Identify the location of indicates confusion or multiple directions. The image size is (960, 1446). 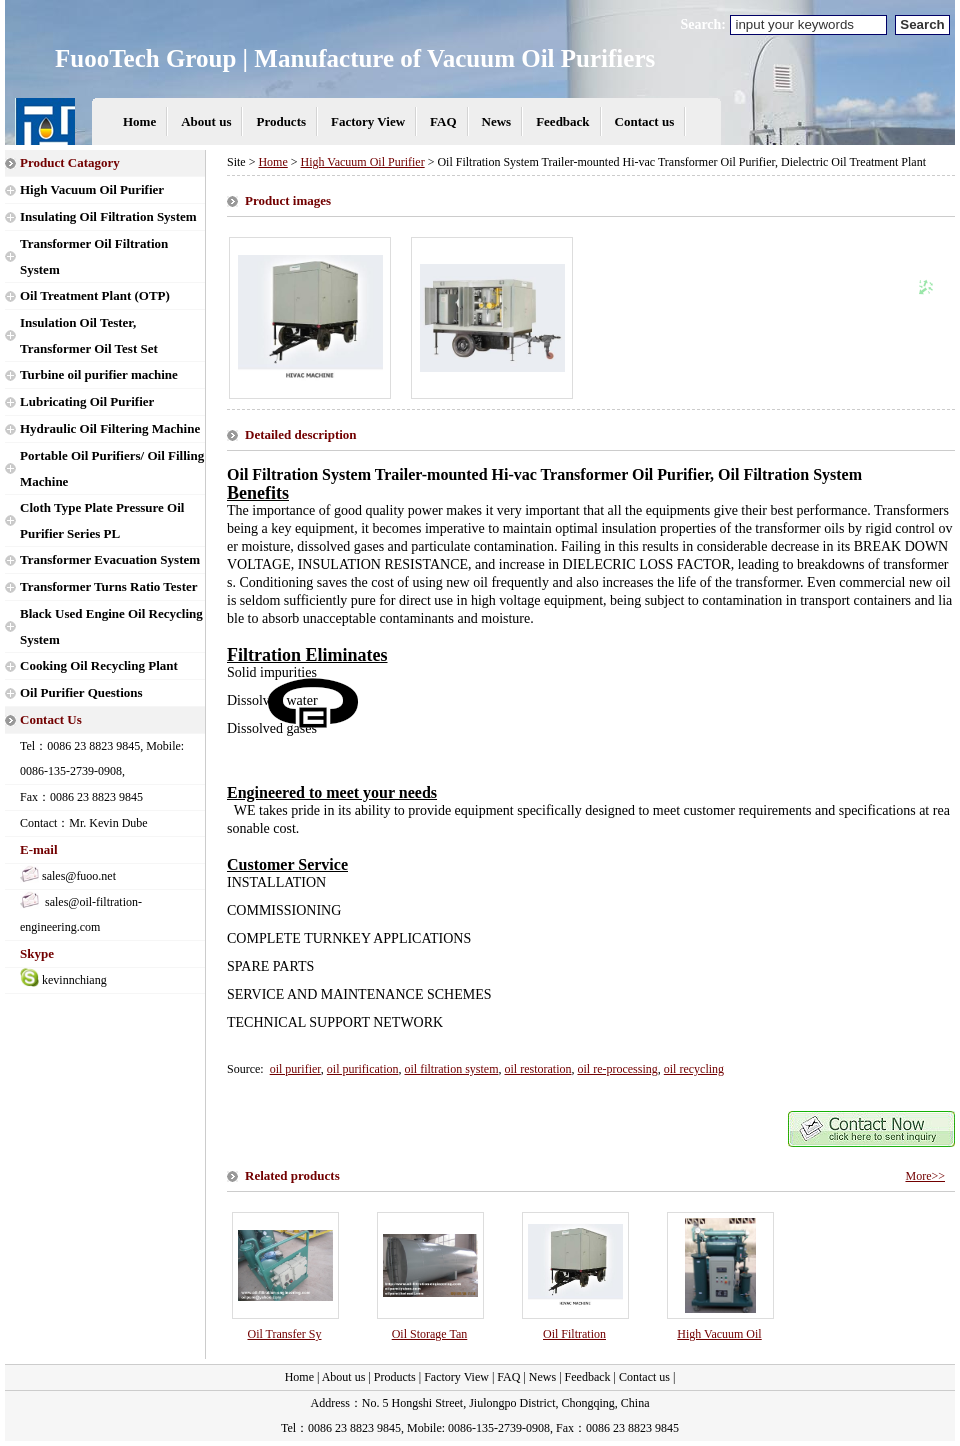
(926, 287).